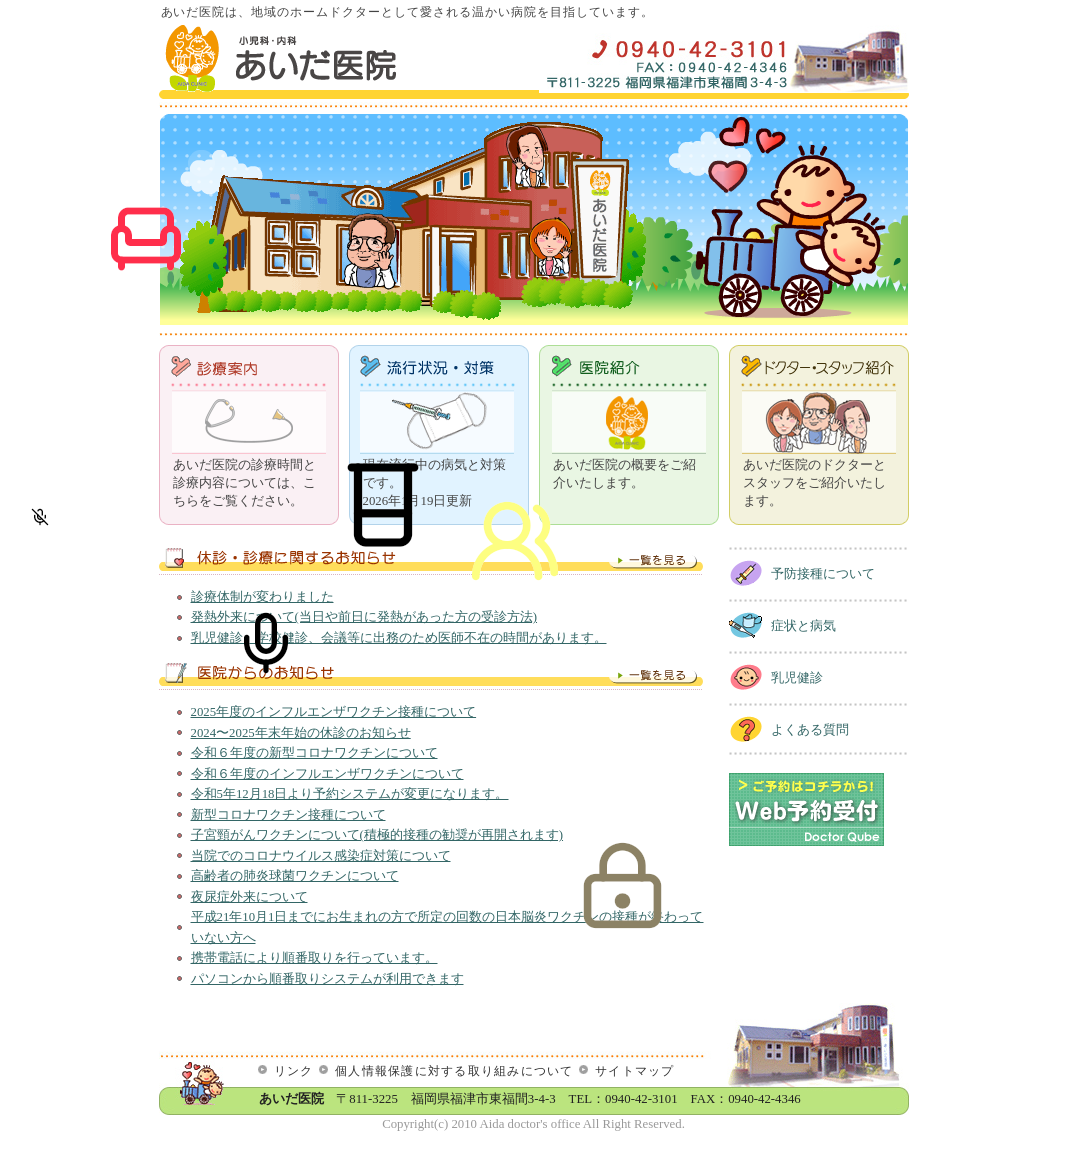 This screenshot has width=1067, height=1150. I want to click on access experimental or beta features, so click(383, 505).